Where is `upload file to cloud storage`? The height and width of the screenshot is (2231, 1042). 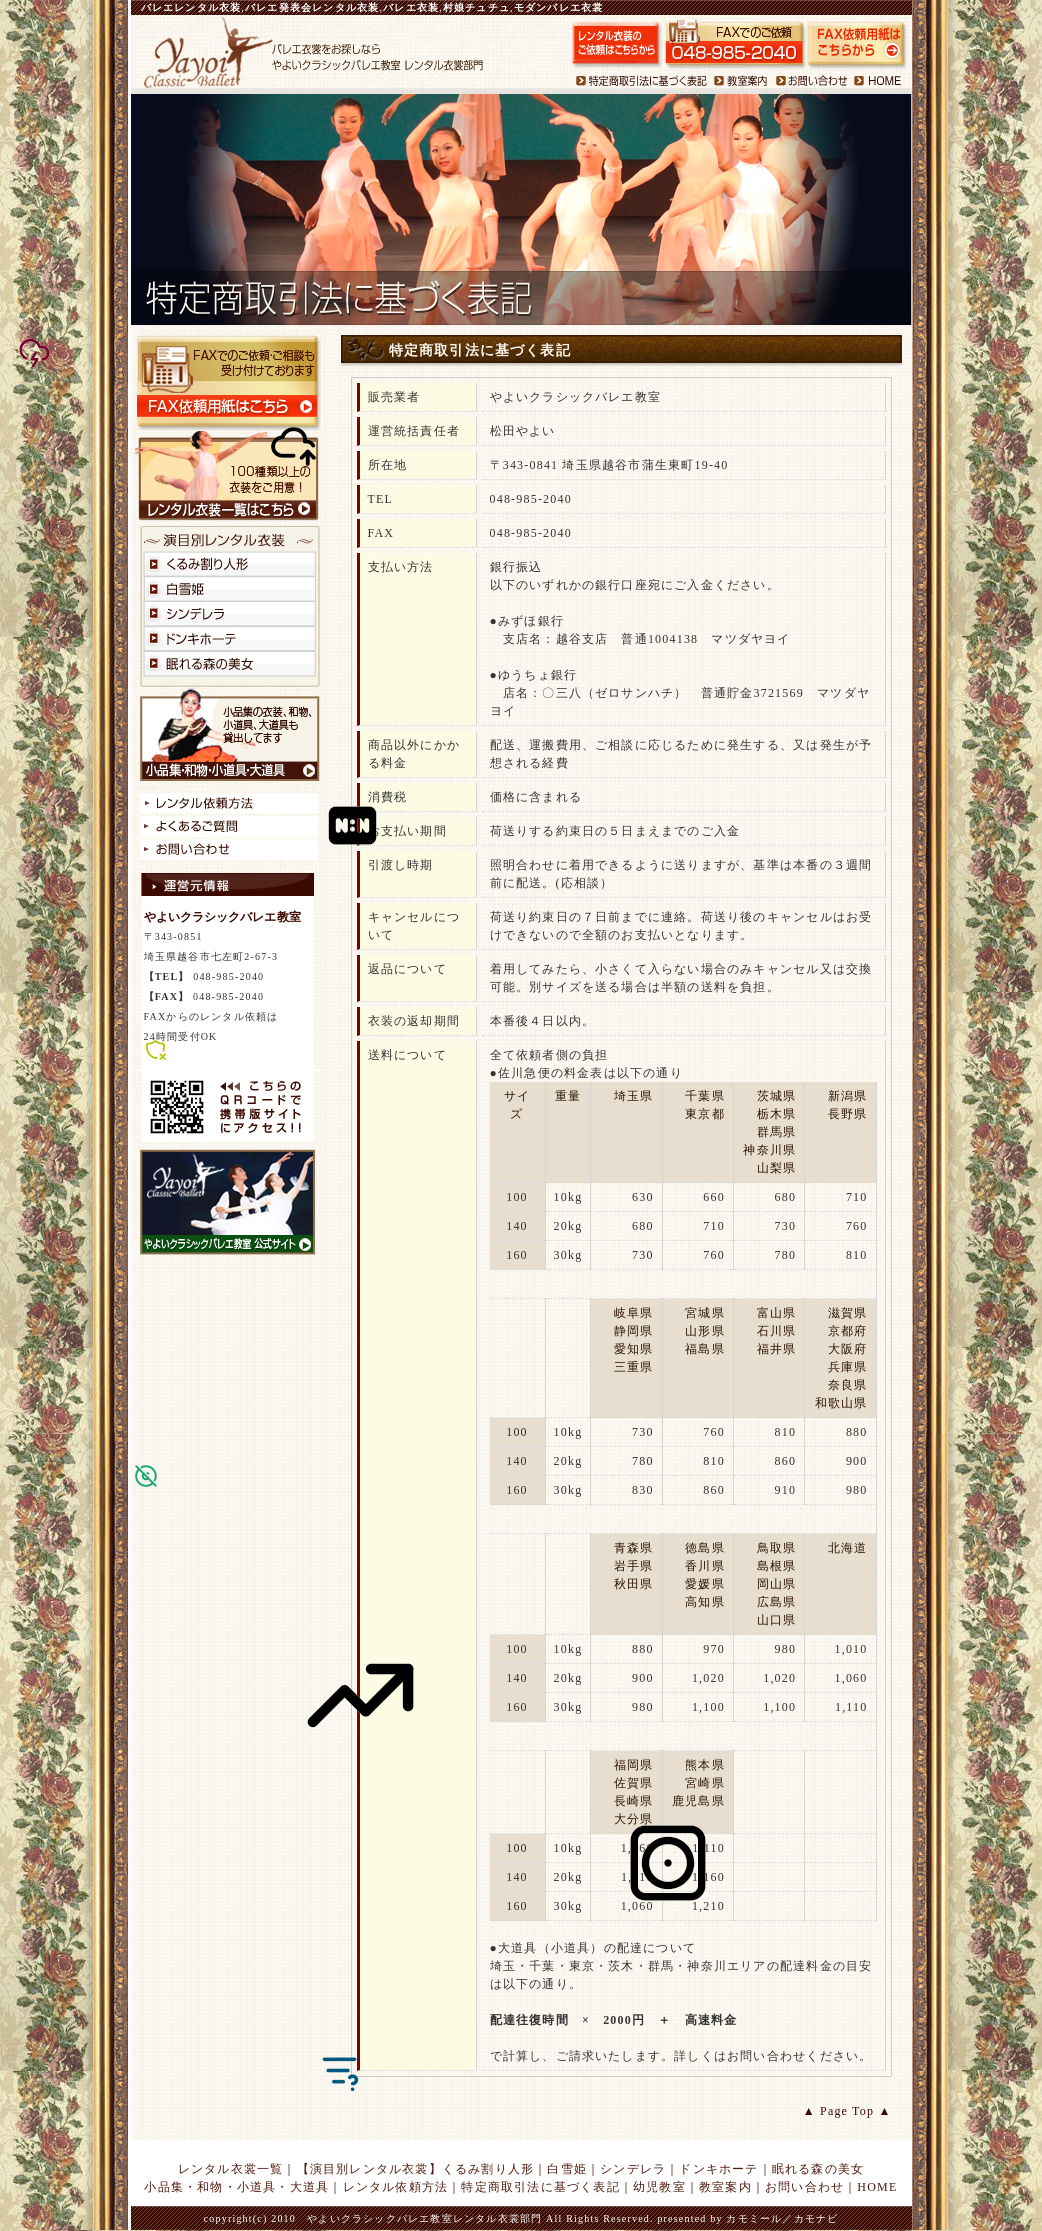 upload file to cloud storage is located at coordinates (293, 443).